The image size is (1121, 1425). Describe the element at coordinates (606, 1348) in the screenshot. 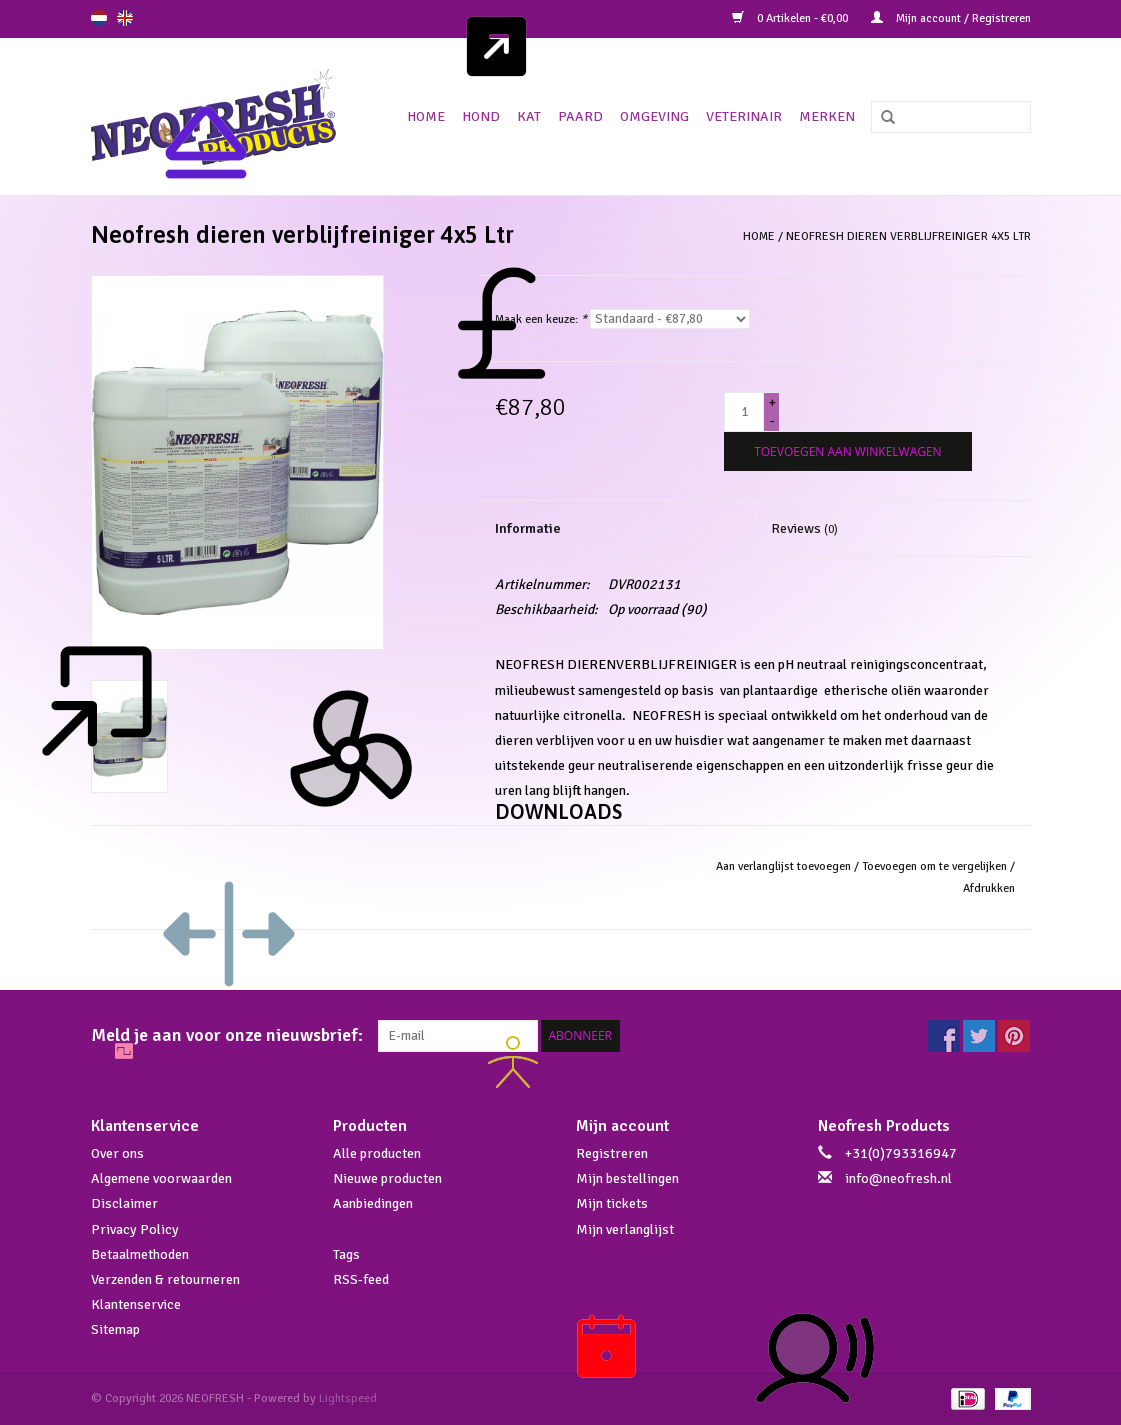

I see `calendar event or reminder pending` at that location.